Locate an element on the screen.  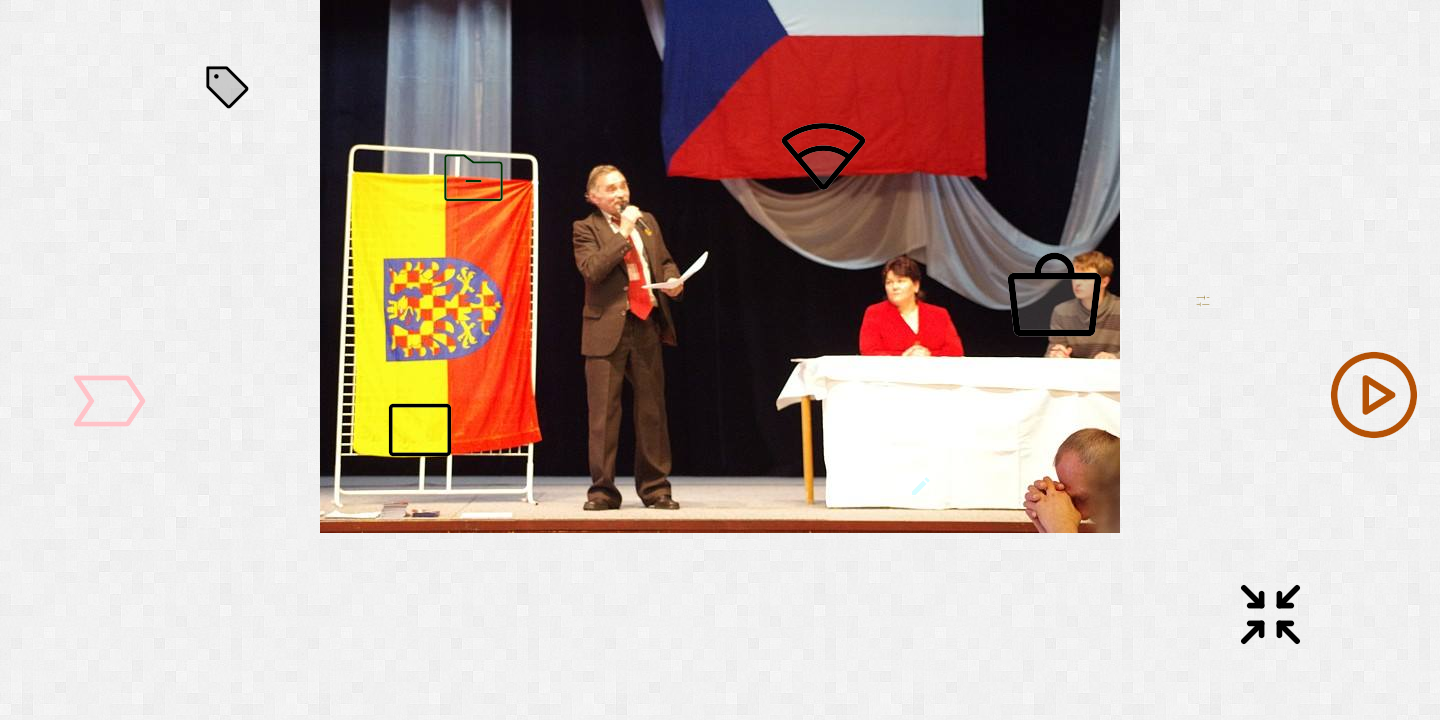
adjust settings or preferences is located at coordinates (1203, 301).